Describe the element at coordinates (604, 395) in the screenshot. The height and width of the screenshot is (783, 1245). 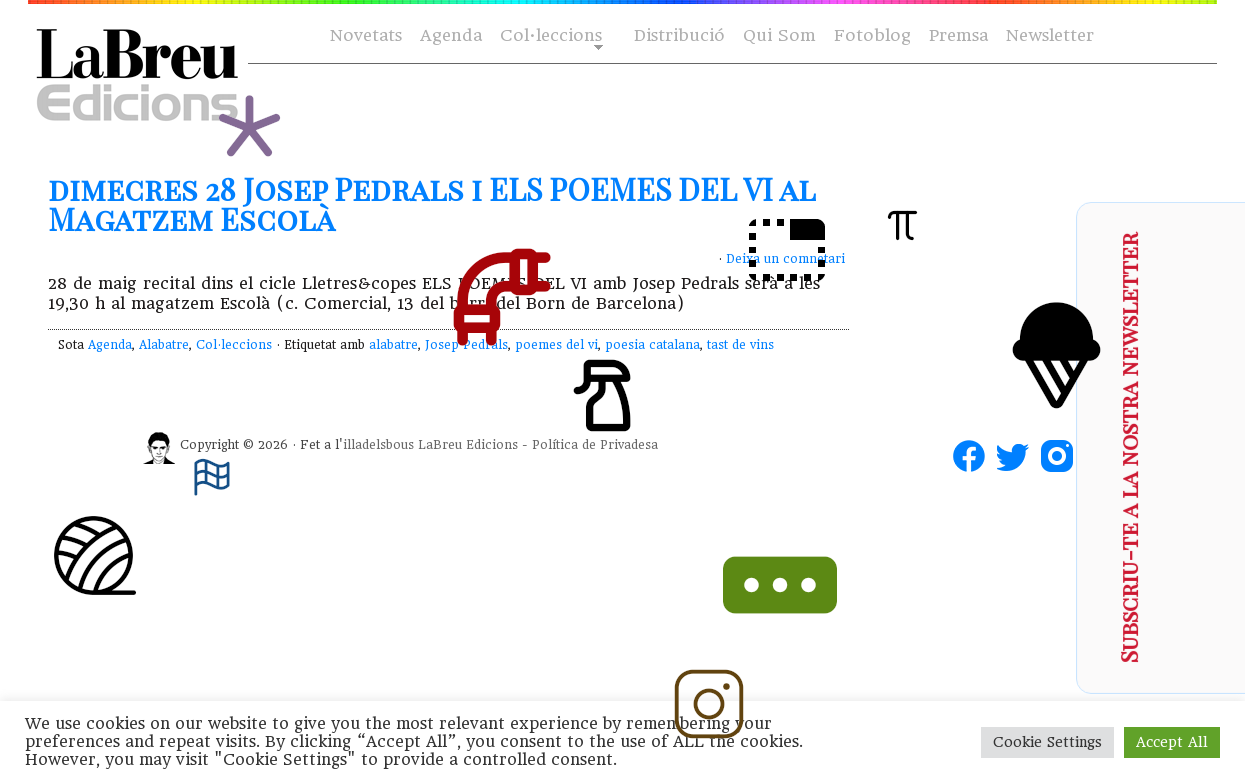
I see `access cleaning or housekeeping tools` at that location.